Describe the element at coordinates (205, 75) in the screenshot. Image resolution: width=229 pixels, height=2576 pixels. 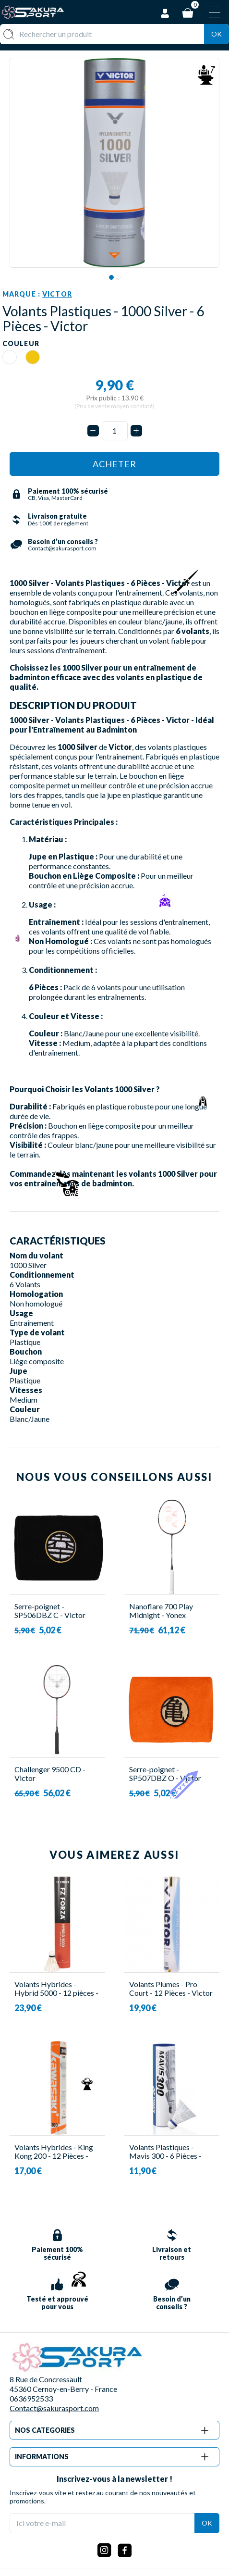
I see `access the blacksmith shop or crafting station` at that location.